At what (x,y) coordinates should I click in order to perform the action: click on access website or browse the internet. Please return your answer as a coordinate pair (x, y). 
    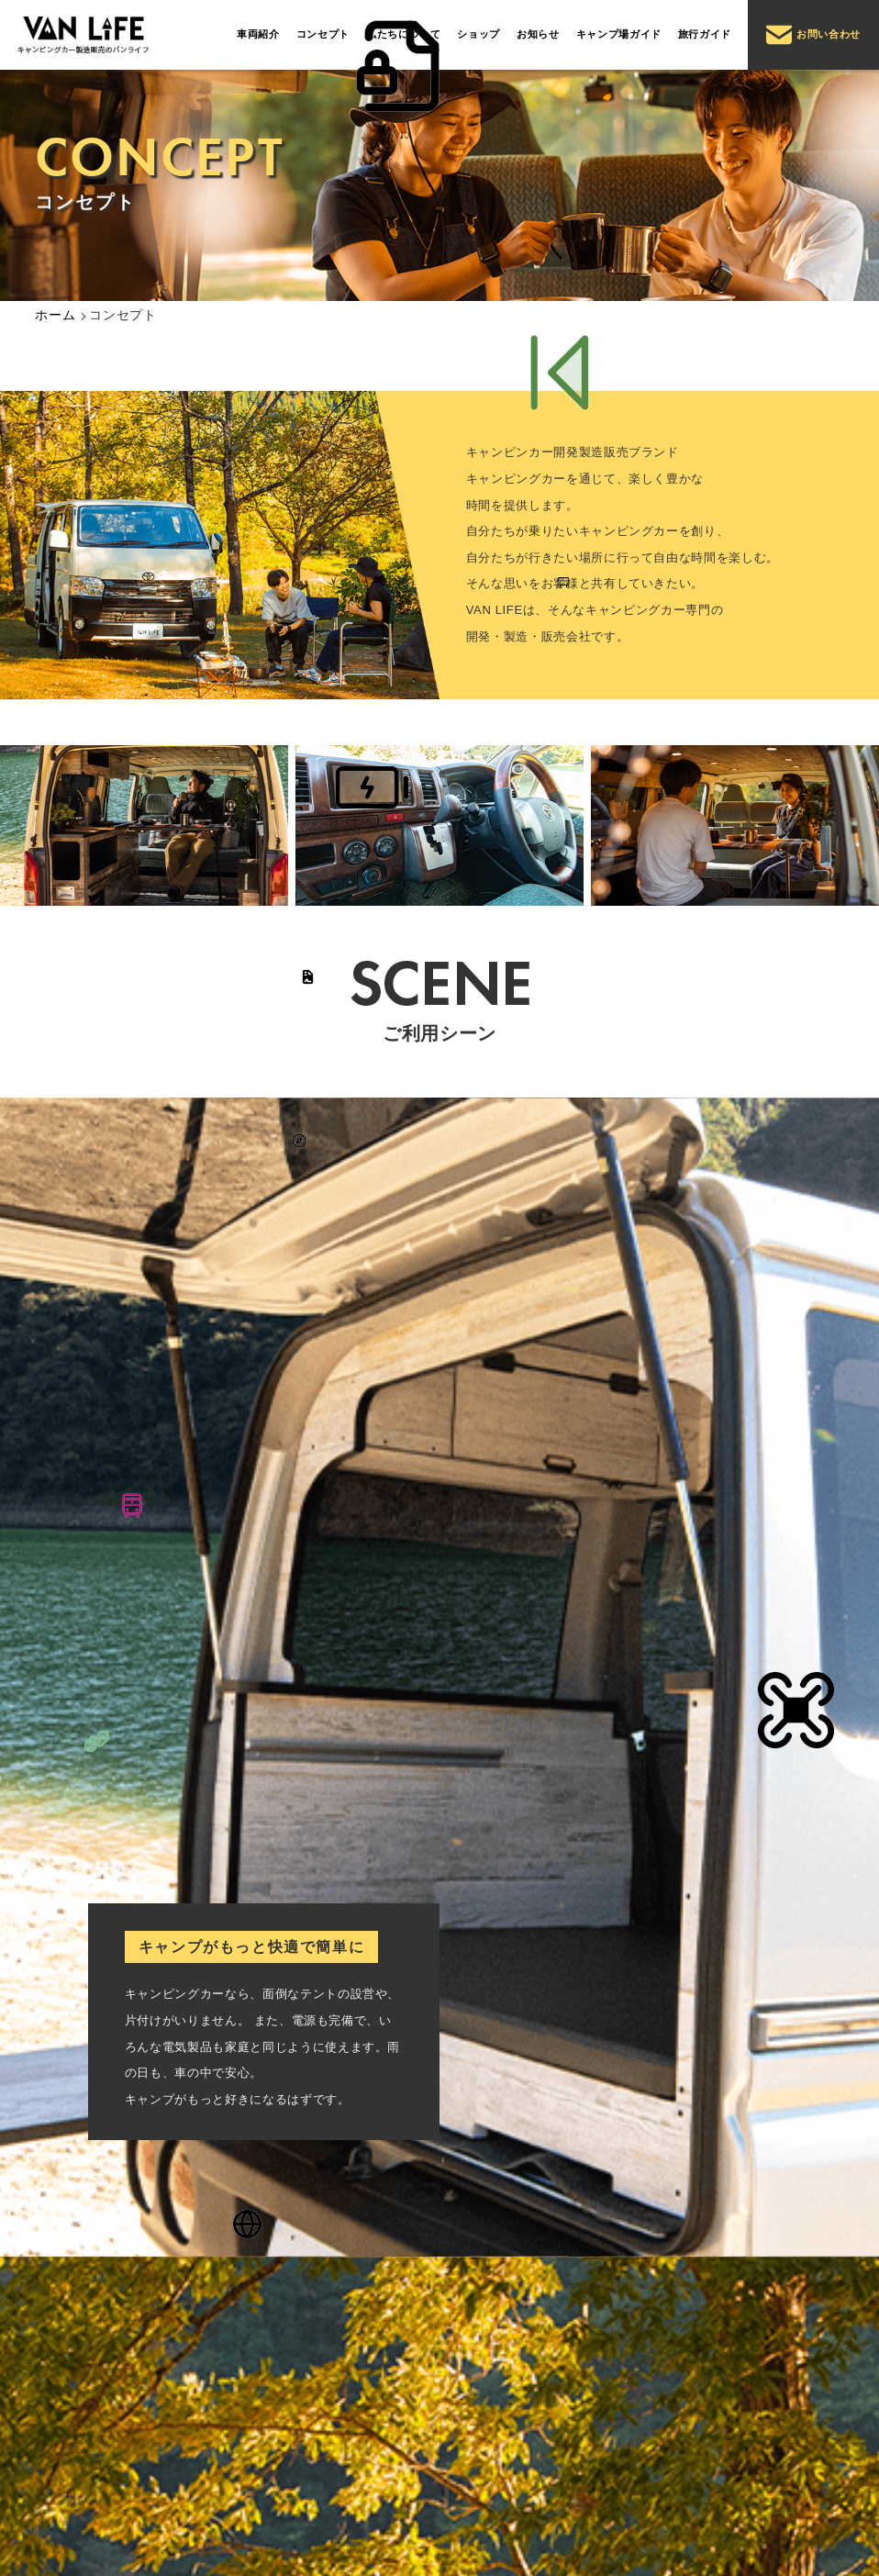
    Looking at the image, I should click on (247, 2224).